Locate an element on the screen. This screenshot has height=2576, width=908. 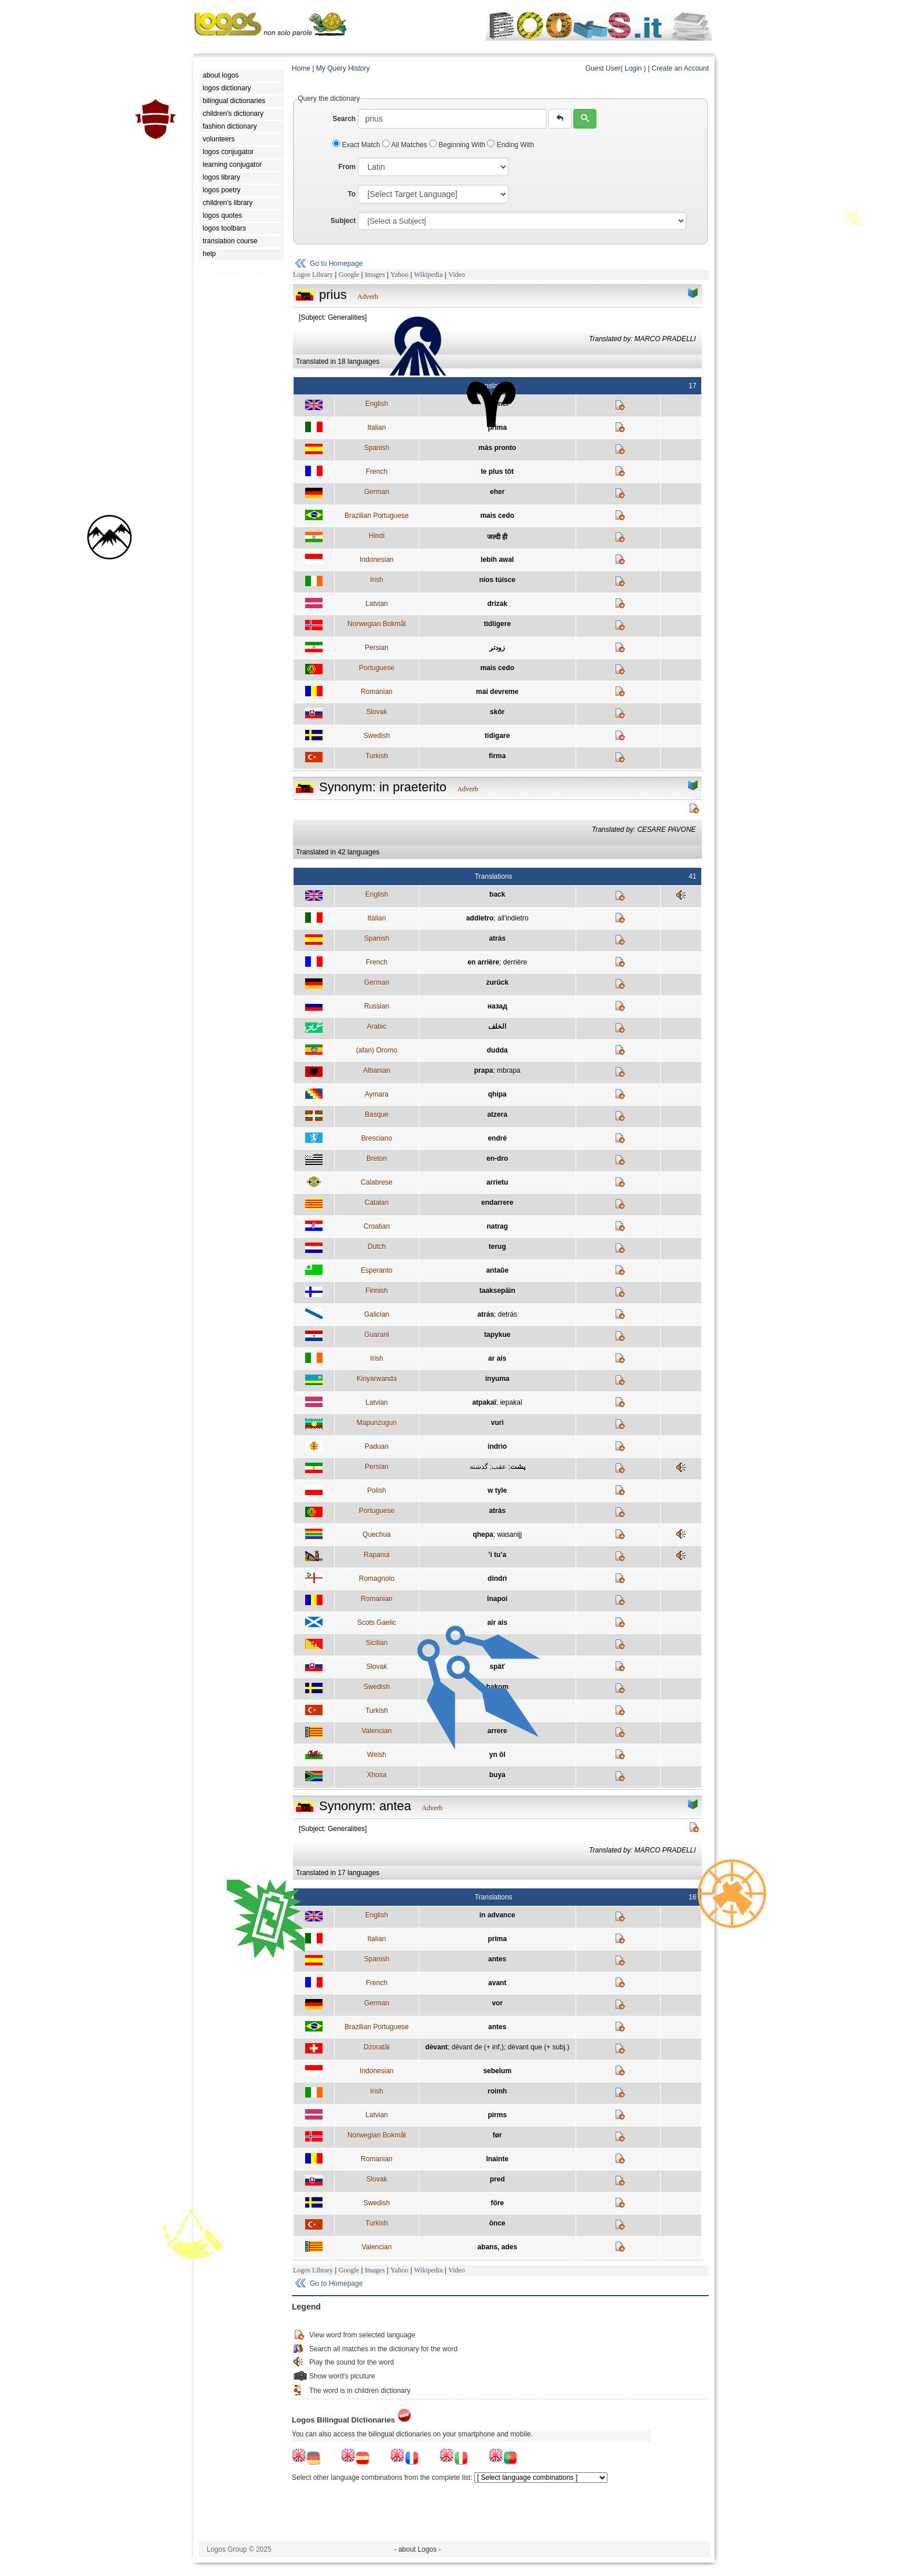
boost or recharge energy is located at coordinates (265, 1919).